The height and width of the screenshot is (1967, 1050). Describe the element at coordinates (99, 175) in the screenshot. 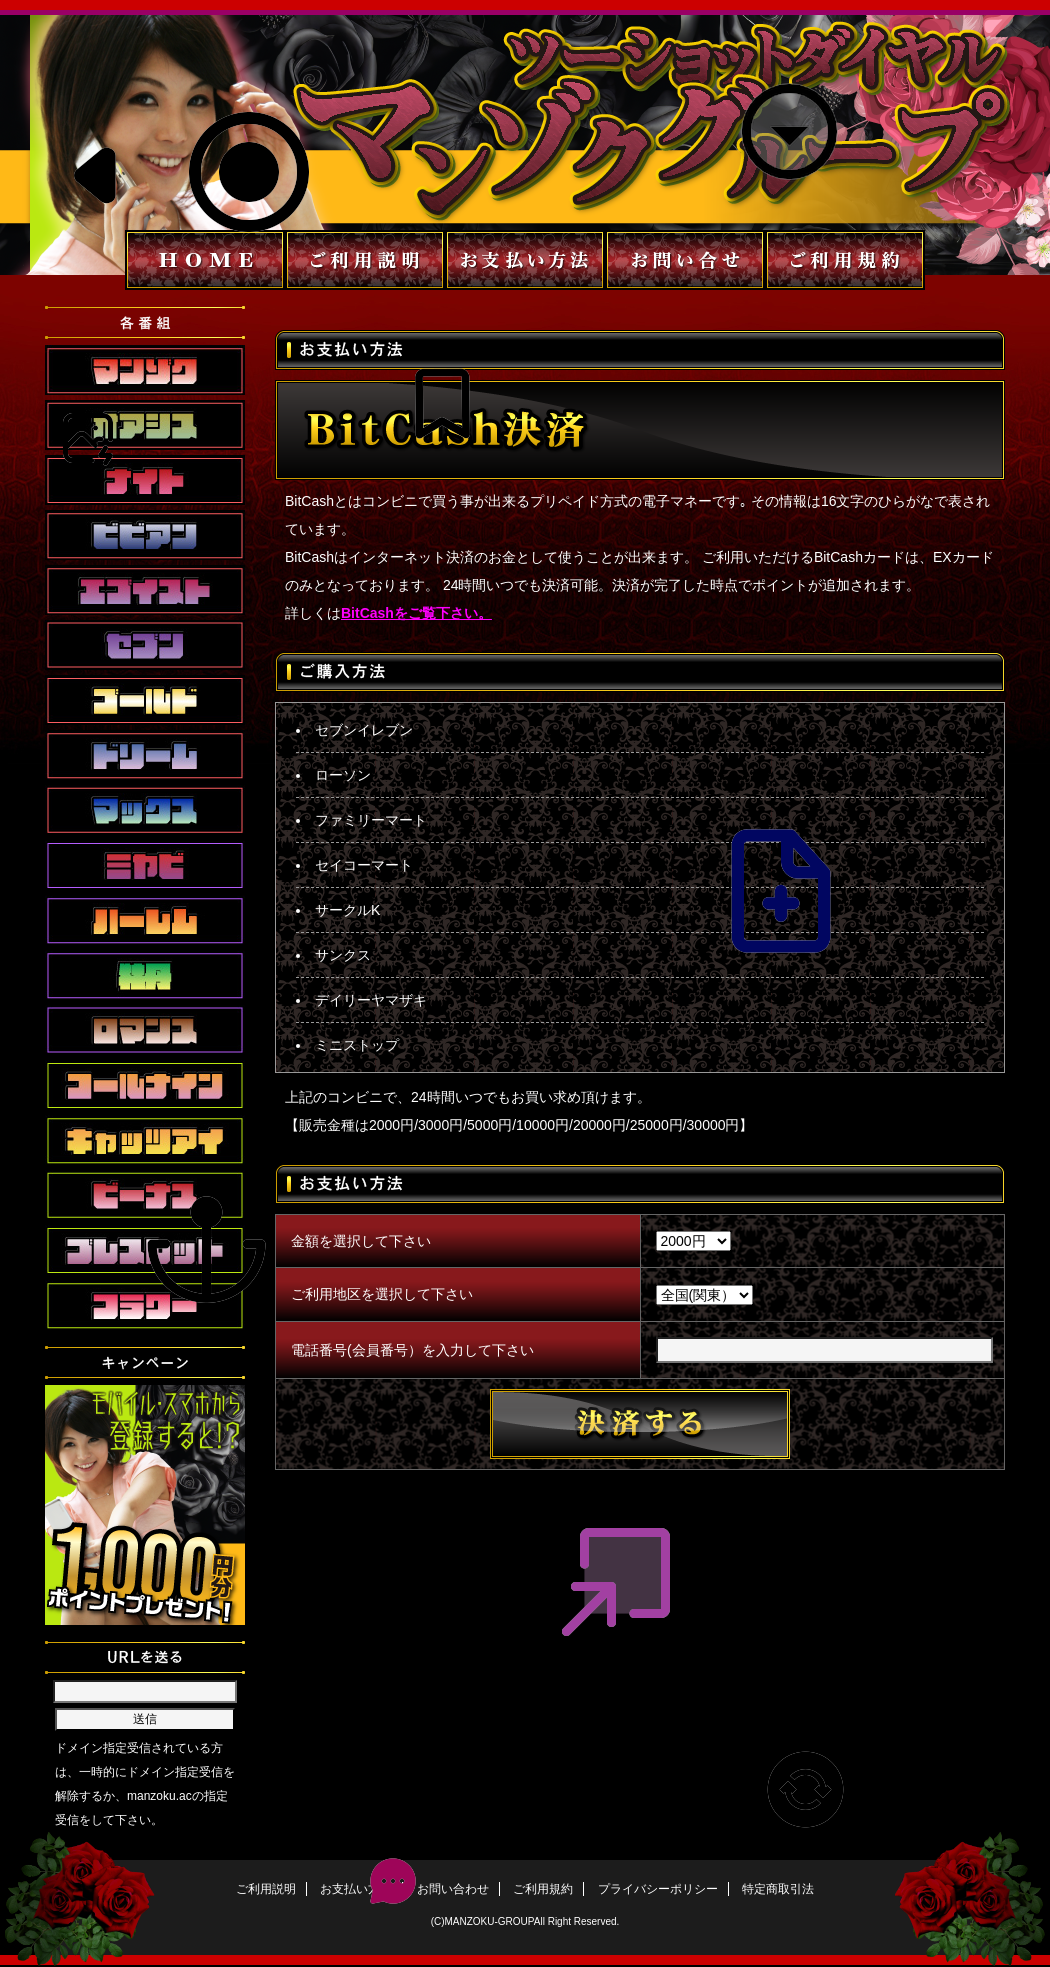

I see `go back to the previous screen` at that location.